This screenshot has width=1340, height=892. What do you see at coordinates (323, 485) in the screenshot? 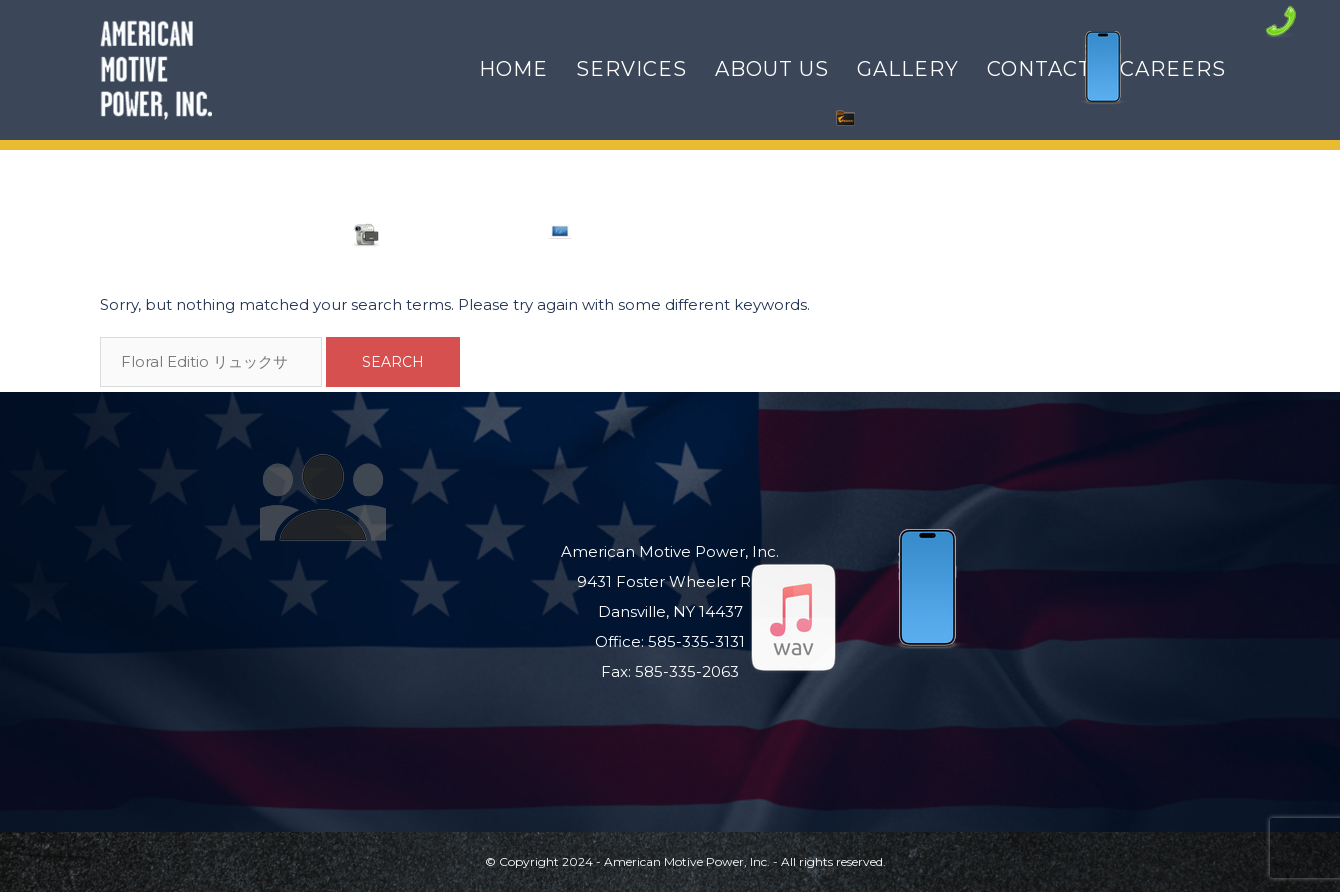
I see `indicates shared access with all users` at bounding box center [323, 485].